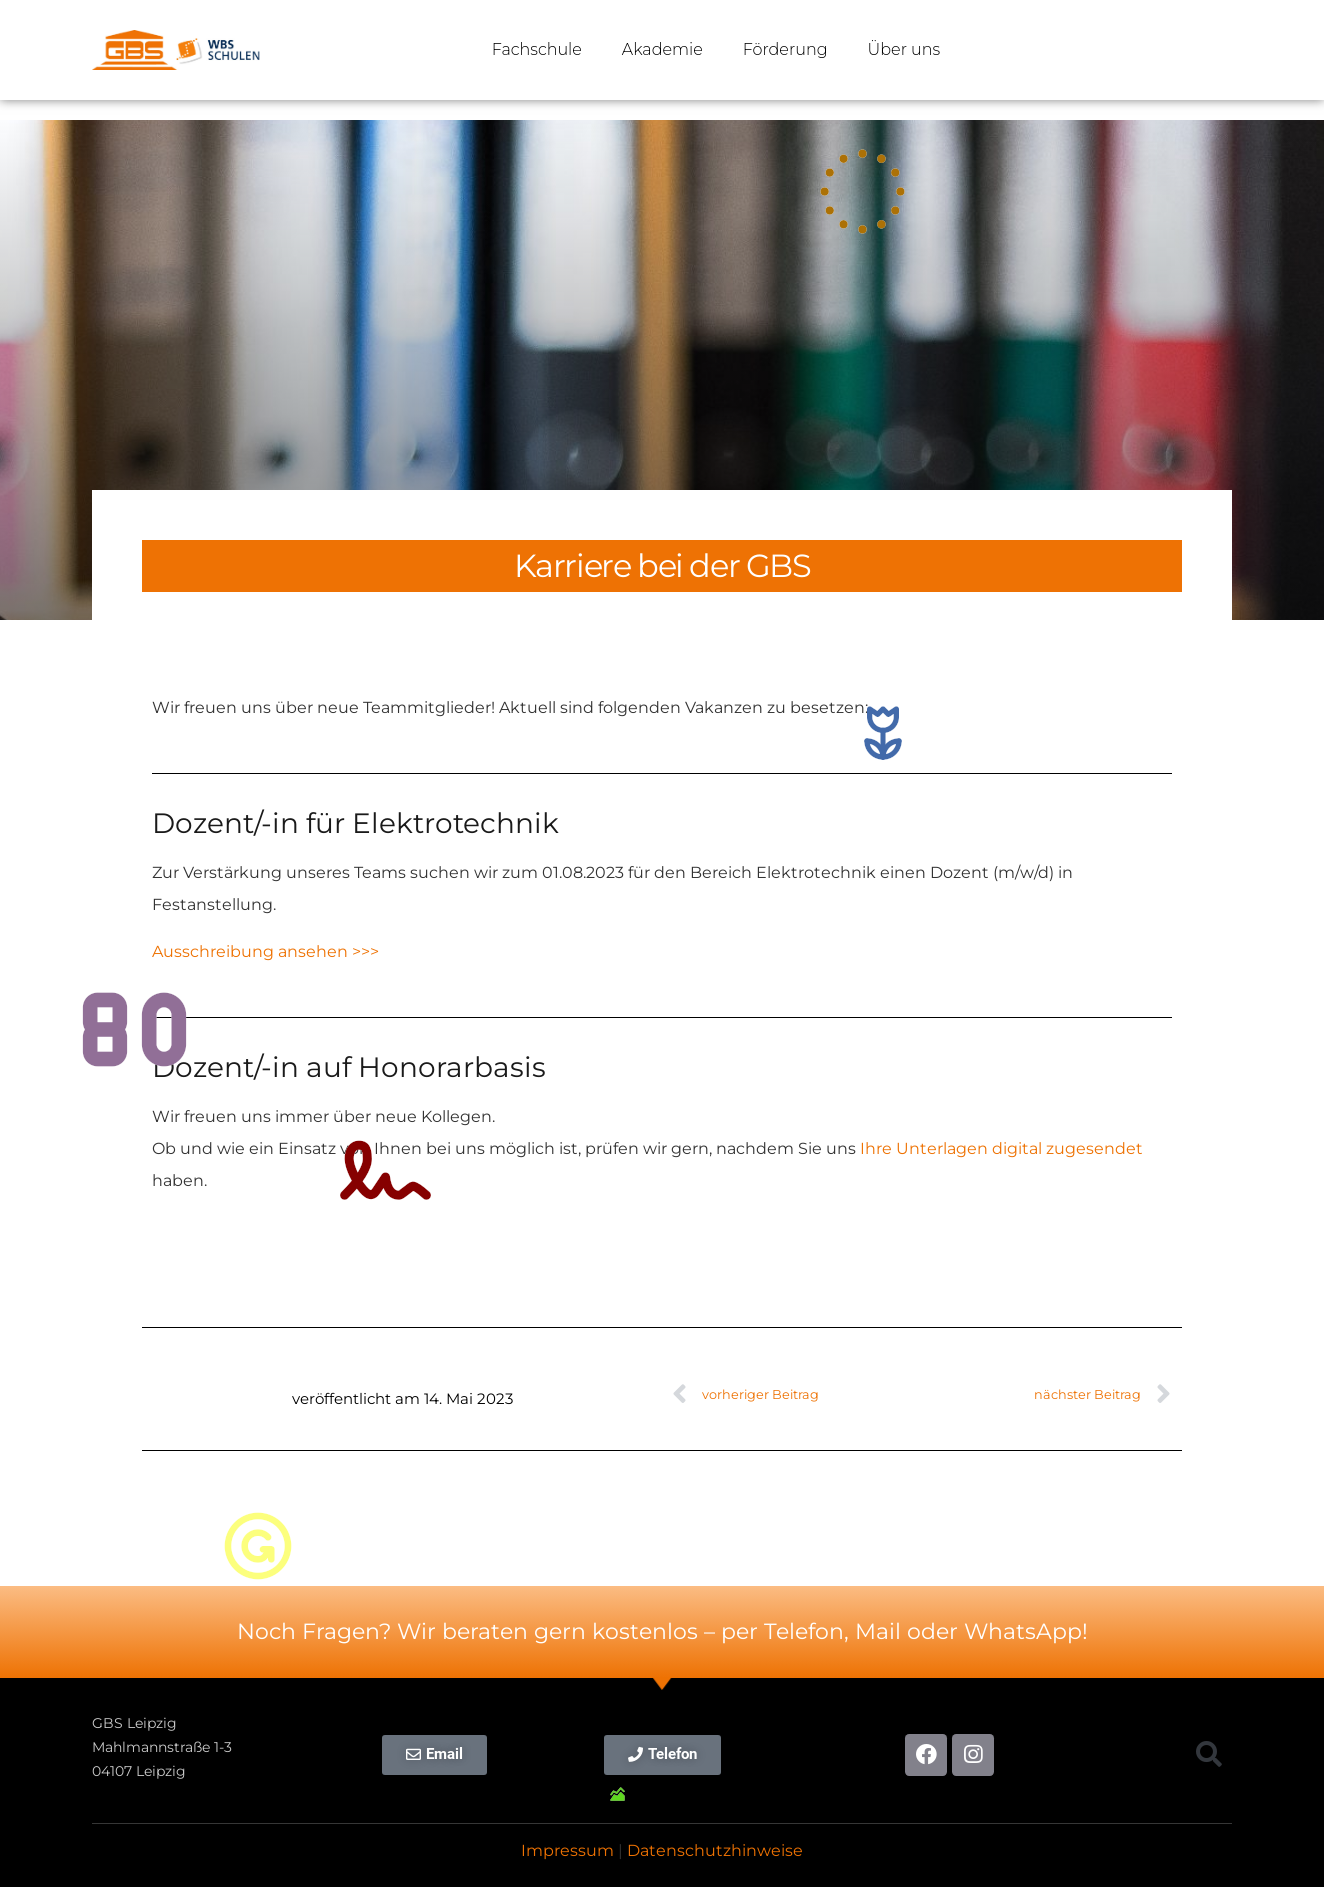 This screenshot has height=1887, width=1324. What do you see at coordinates (883, 733) in the screenshot?
I see `enable macro or close-up photography mode` at bounding box center [883, 733].